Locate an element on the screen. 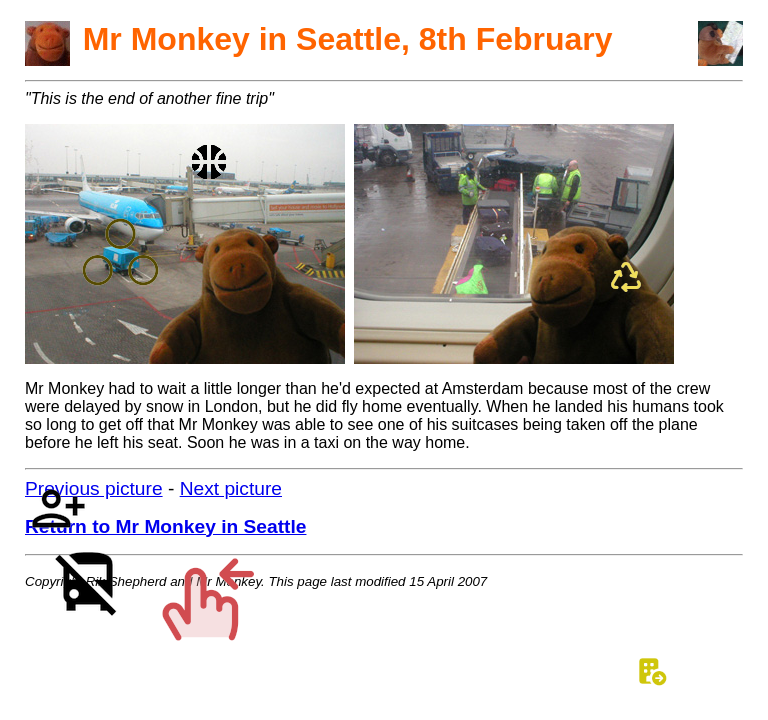 The height and width of the screenshot is (720, 768). add a new contact is located at coordinates (58, 508).